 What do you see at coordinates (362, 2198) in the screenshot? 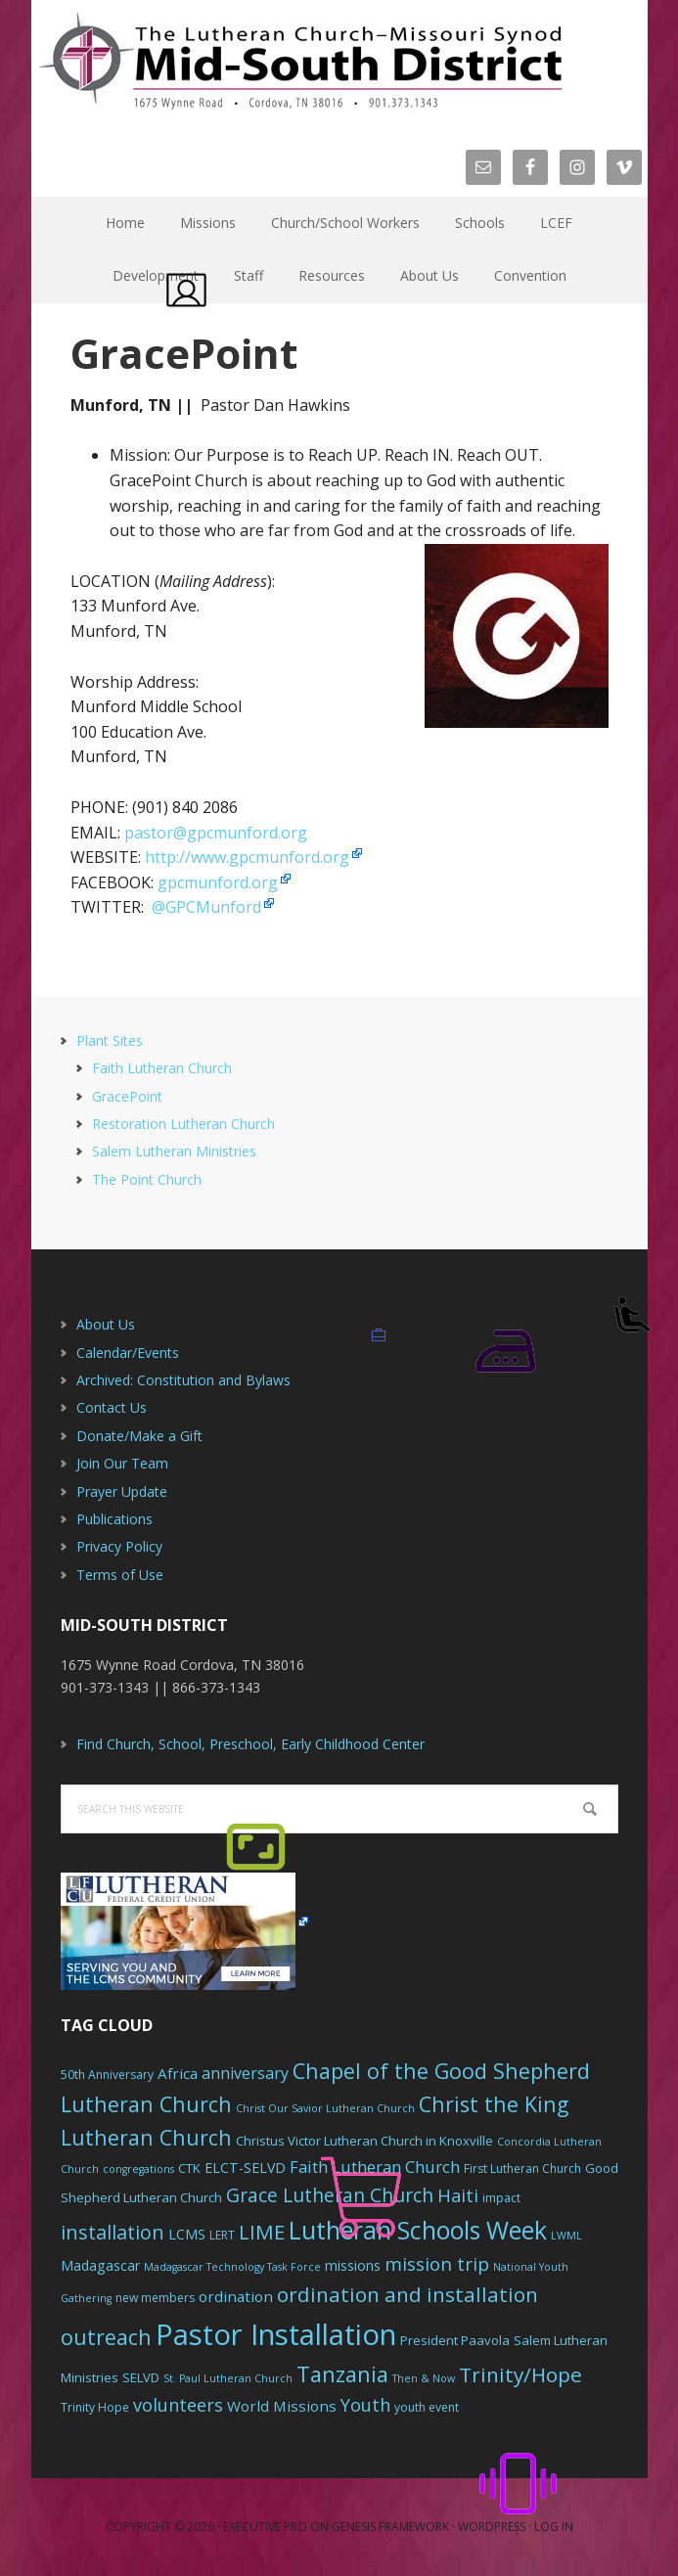
I see `view your shopping cart` at bounding box center [362, 2198].